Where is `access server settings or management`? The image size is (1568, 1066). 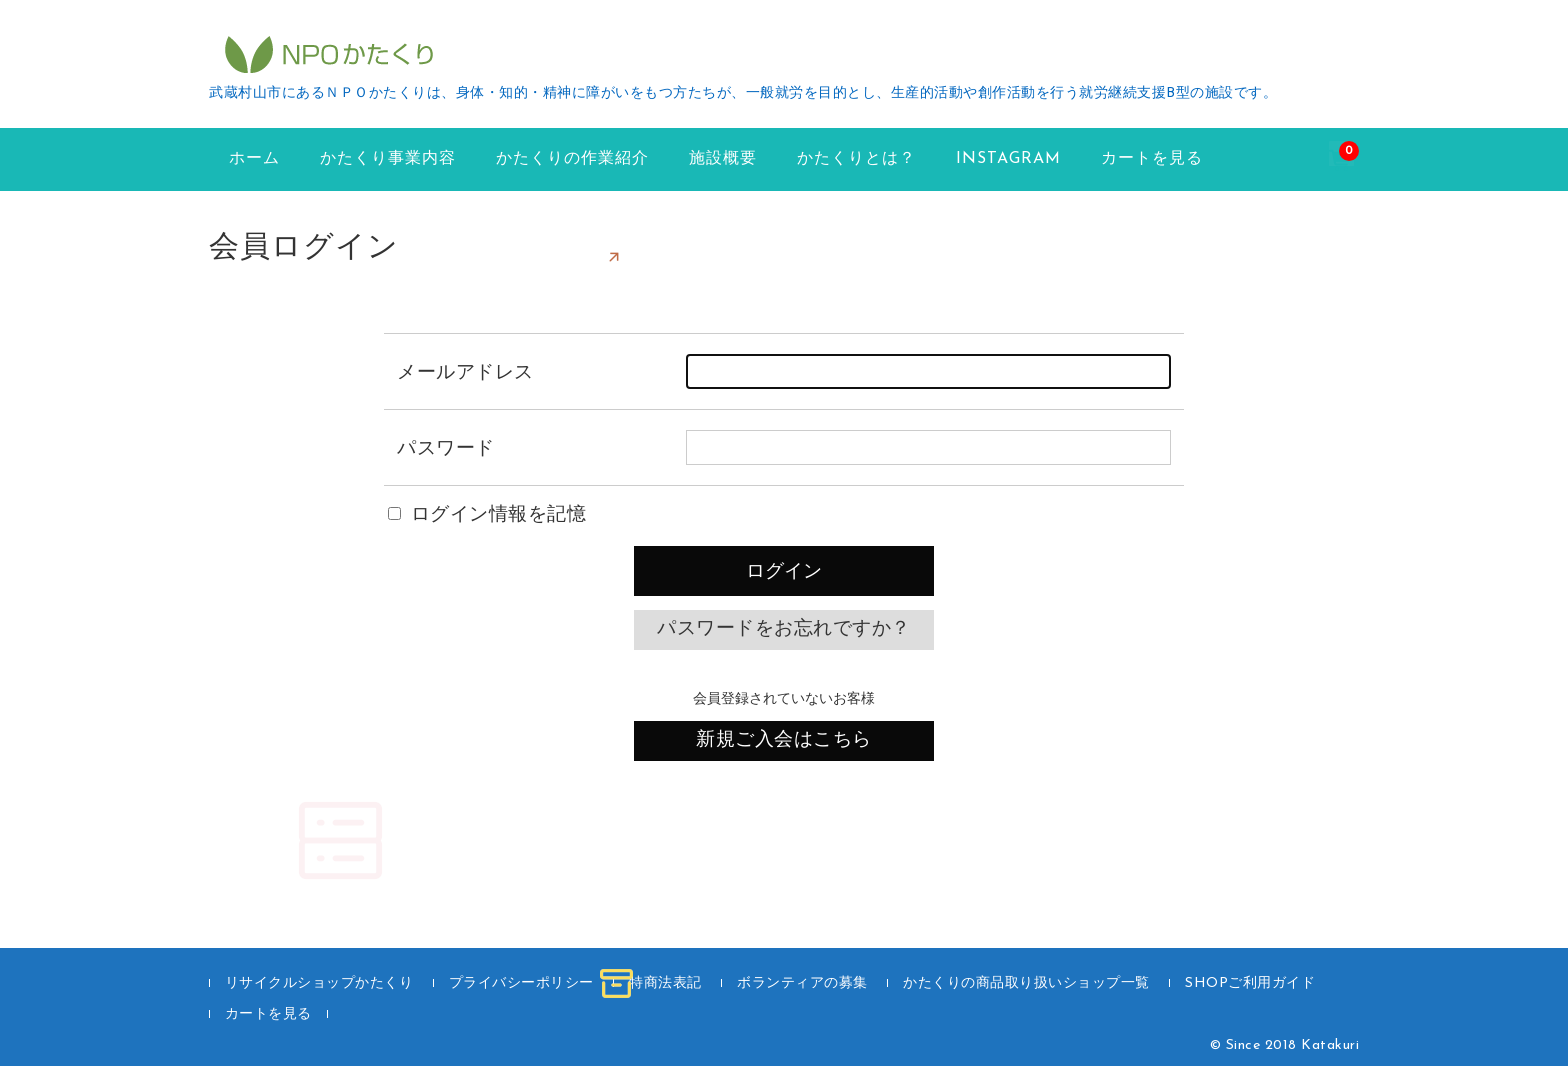
access server settings or management is located at coordinates (340, 841).